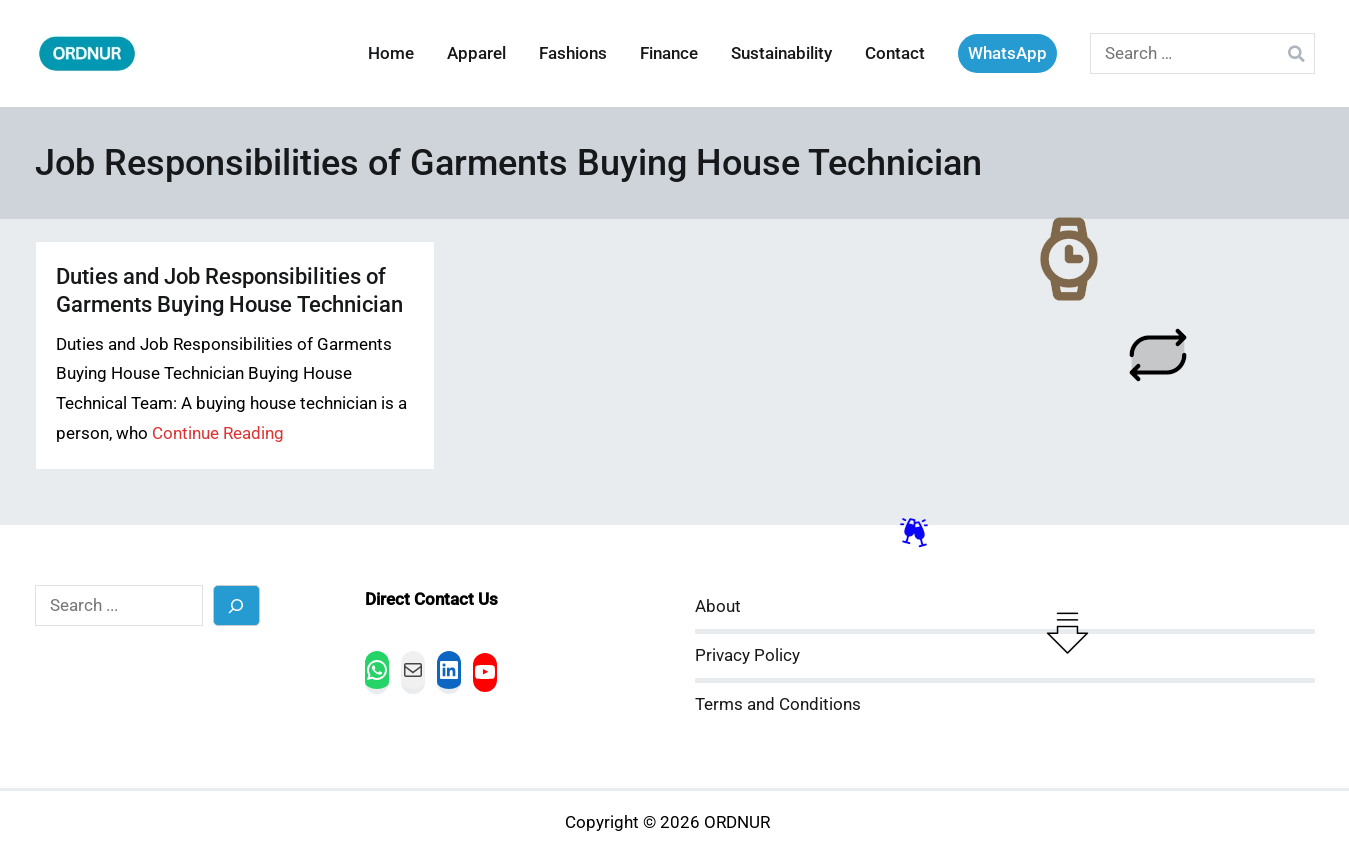 The width and height of the screenshot is (1349, 854). What do you see at coordinates (1069, 259) in the screenshot?
I see `view smartwatch or wearable device settings` at bounding box center [1069, 259].